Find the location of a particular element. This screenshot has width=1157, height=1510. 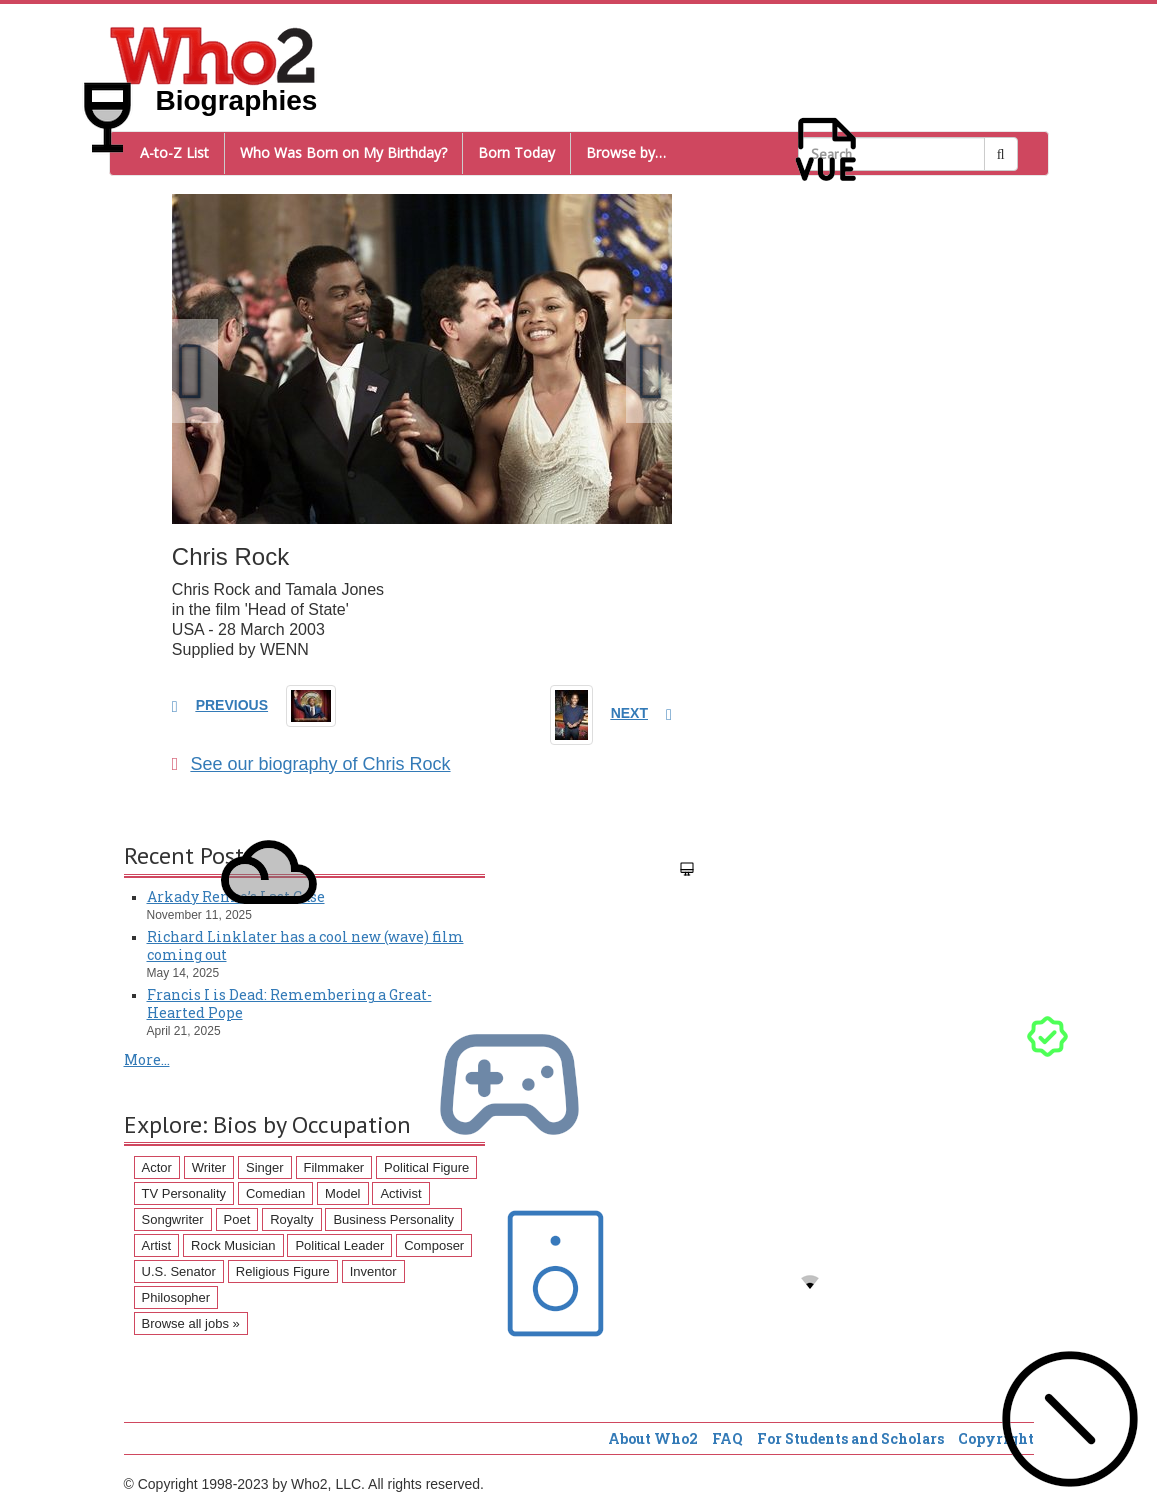

view cloud storage is located at coordinates (269, 872).